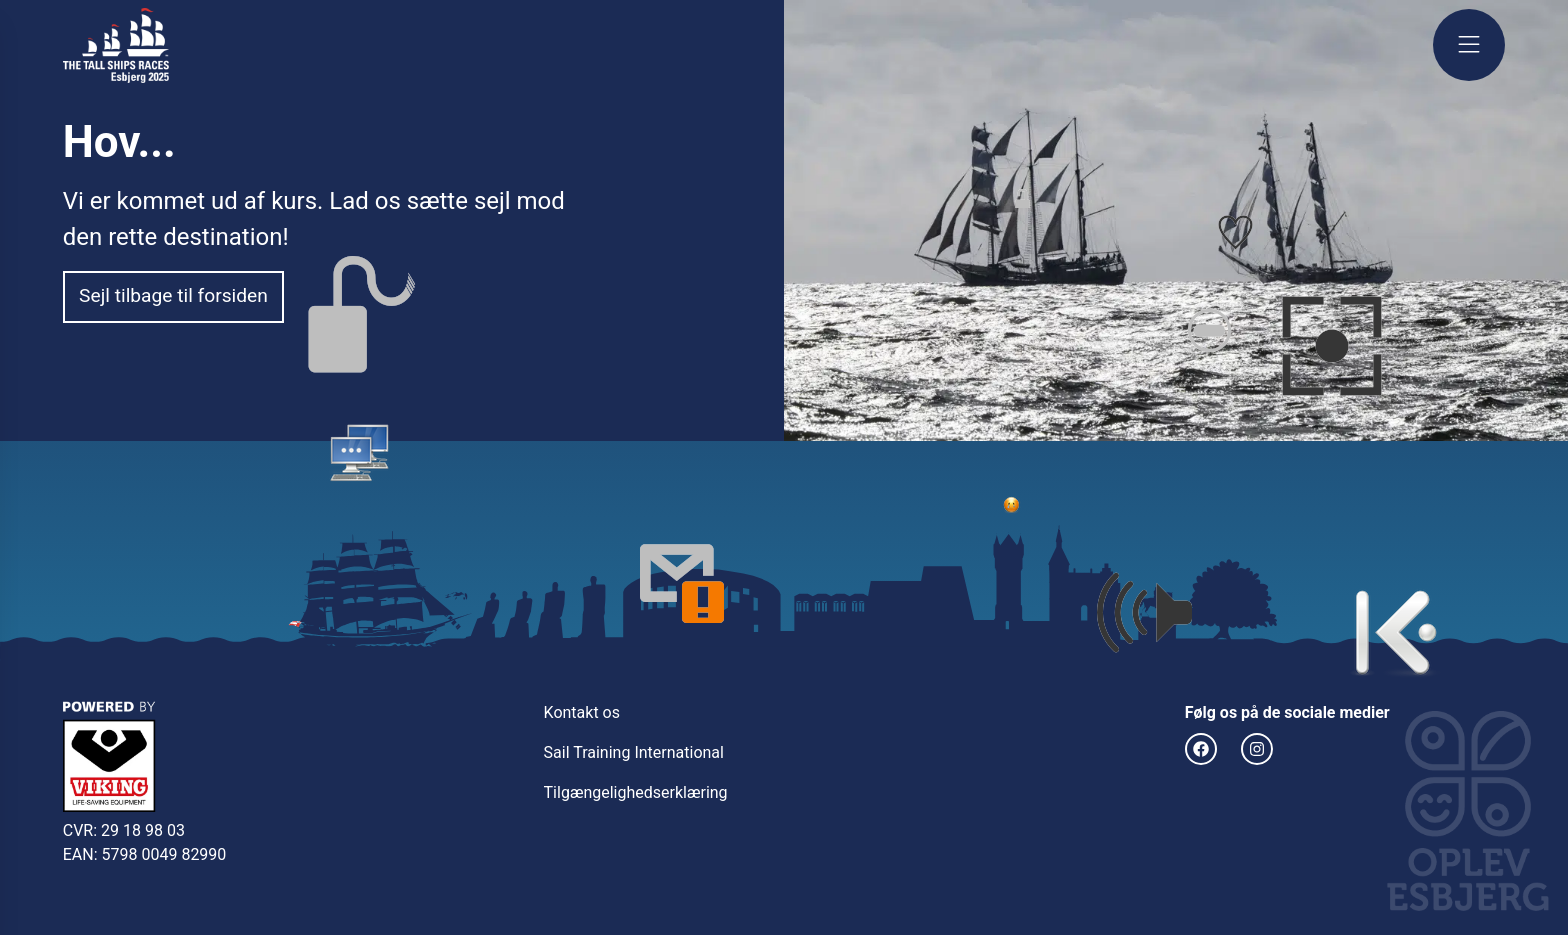 This screenshot has height=935, width=1568. I want to click on indicates data is being transmitted over the network, so click(359, 453).